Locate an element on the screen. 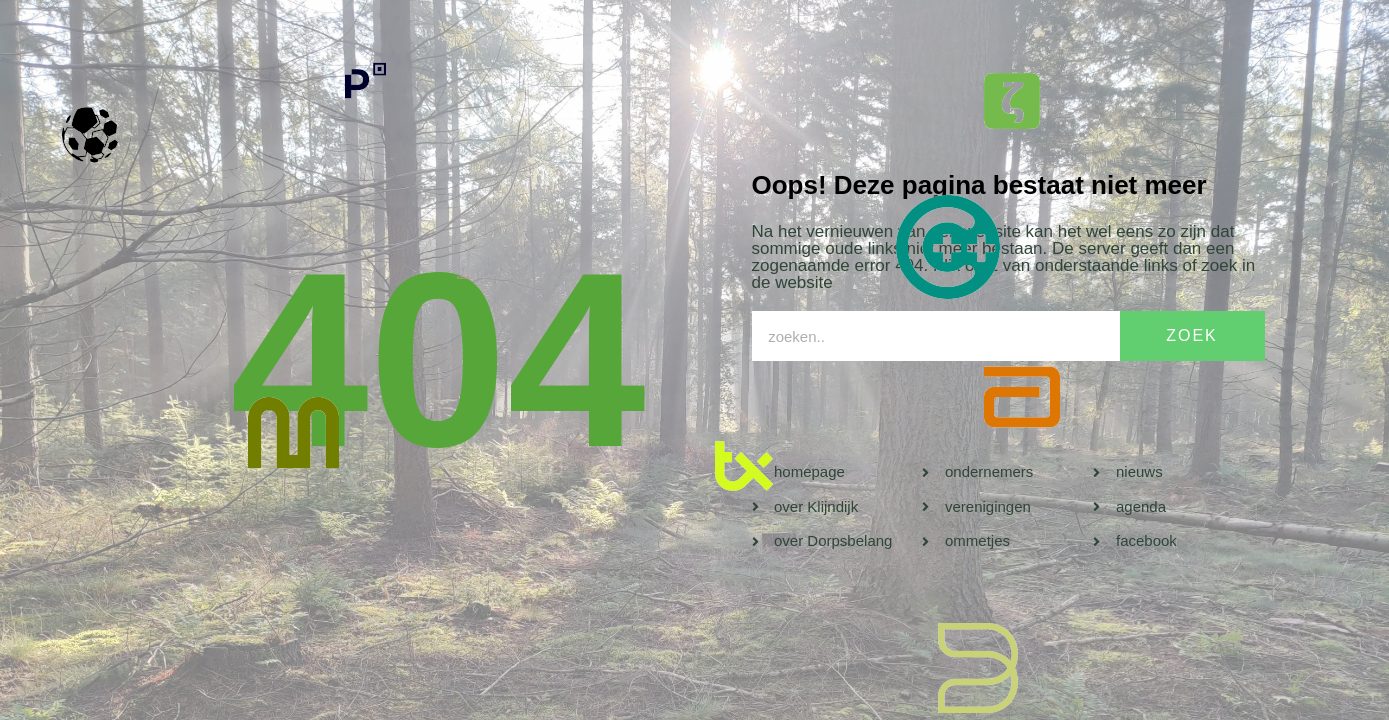  open mural collaborative workspace app is located at coordinates (293, 432).